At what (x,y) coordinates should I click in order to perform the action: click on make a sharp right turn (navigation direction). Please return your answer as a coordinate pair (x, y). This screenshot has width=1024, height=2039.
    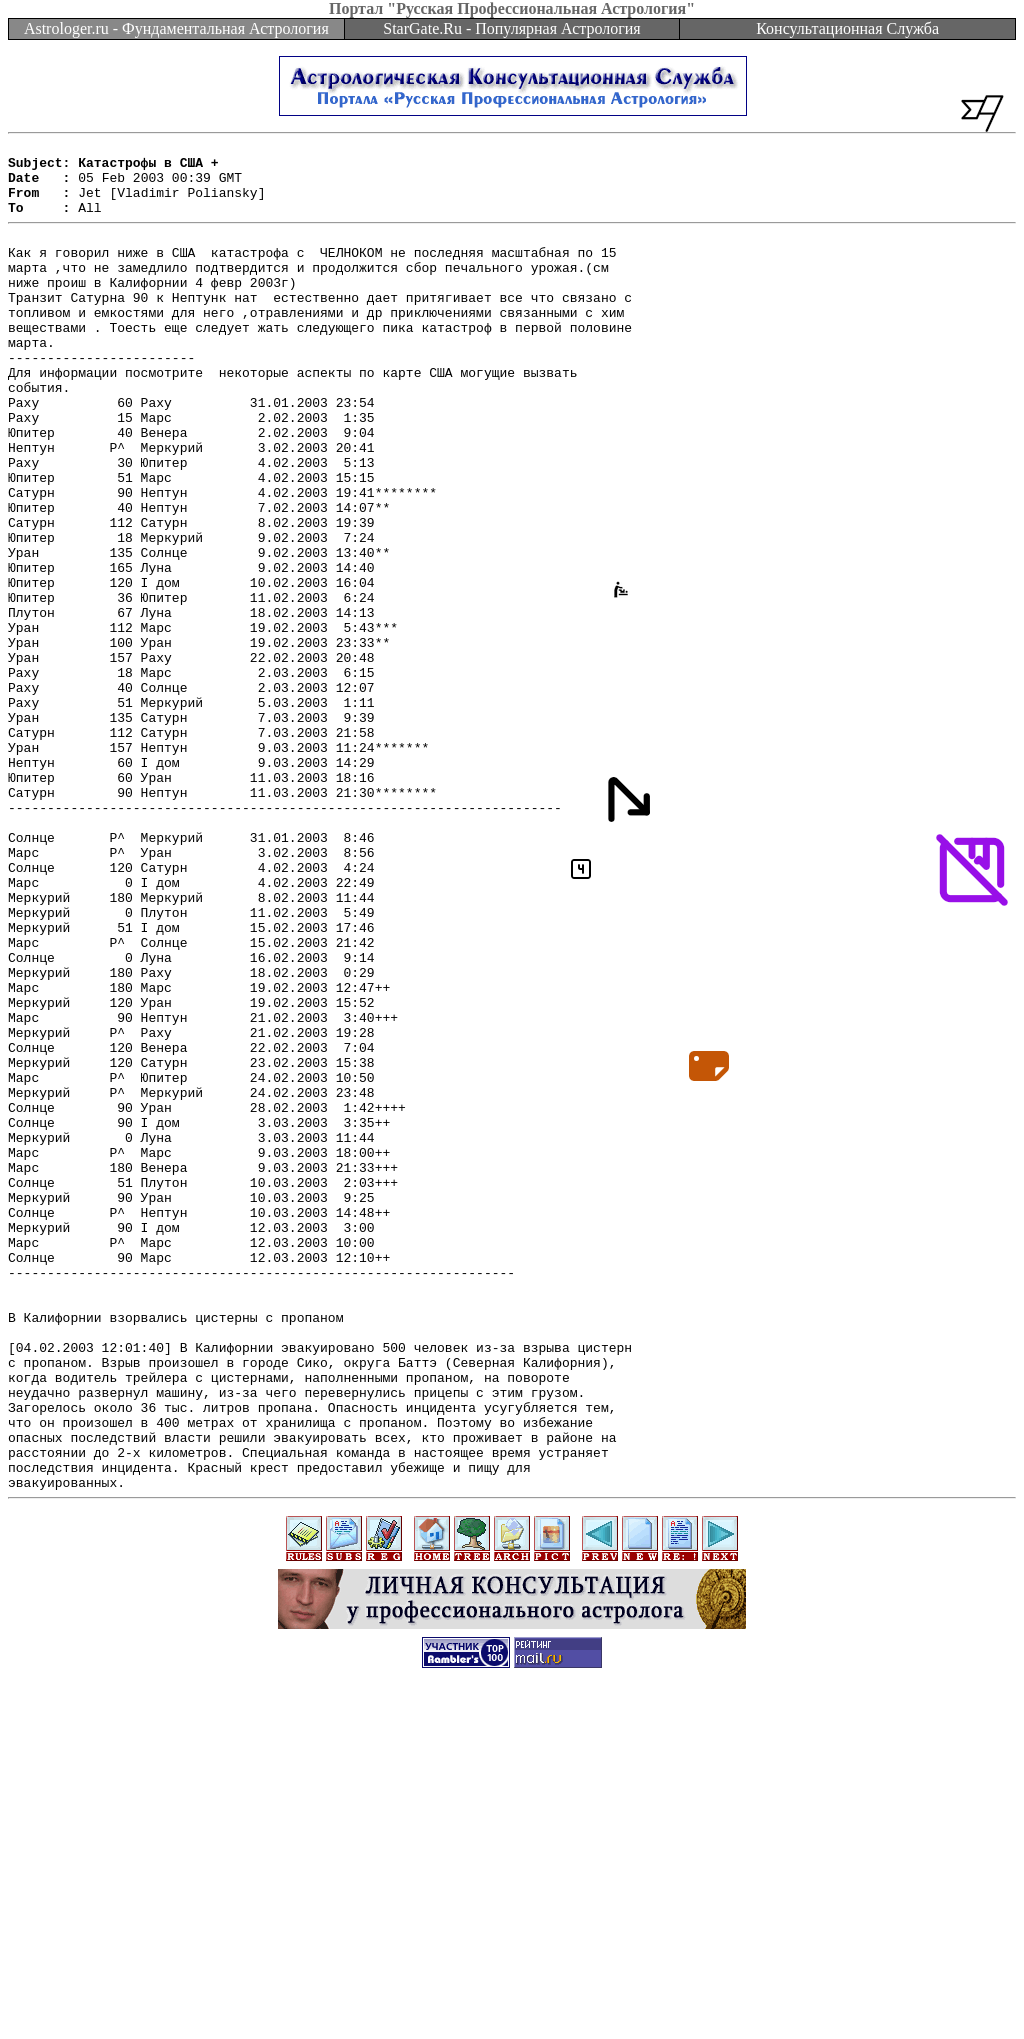
    Looking at the image, I should click on (627, 799).